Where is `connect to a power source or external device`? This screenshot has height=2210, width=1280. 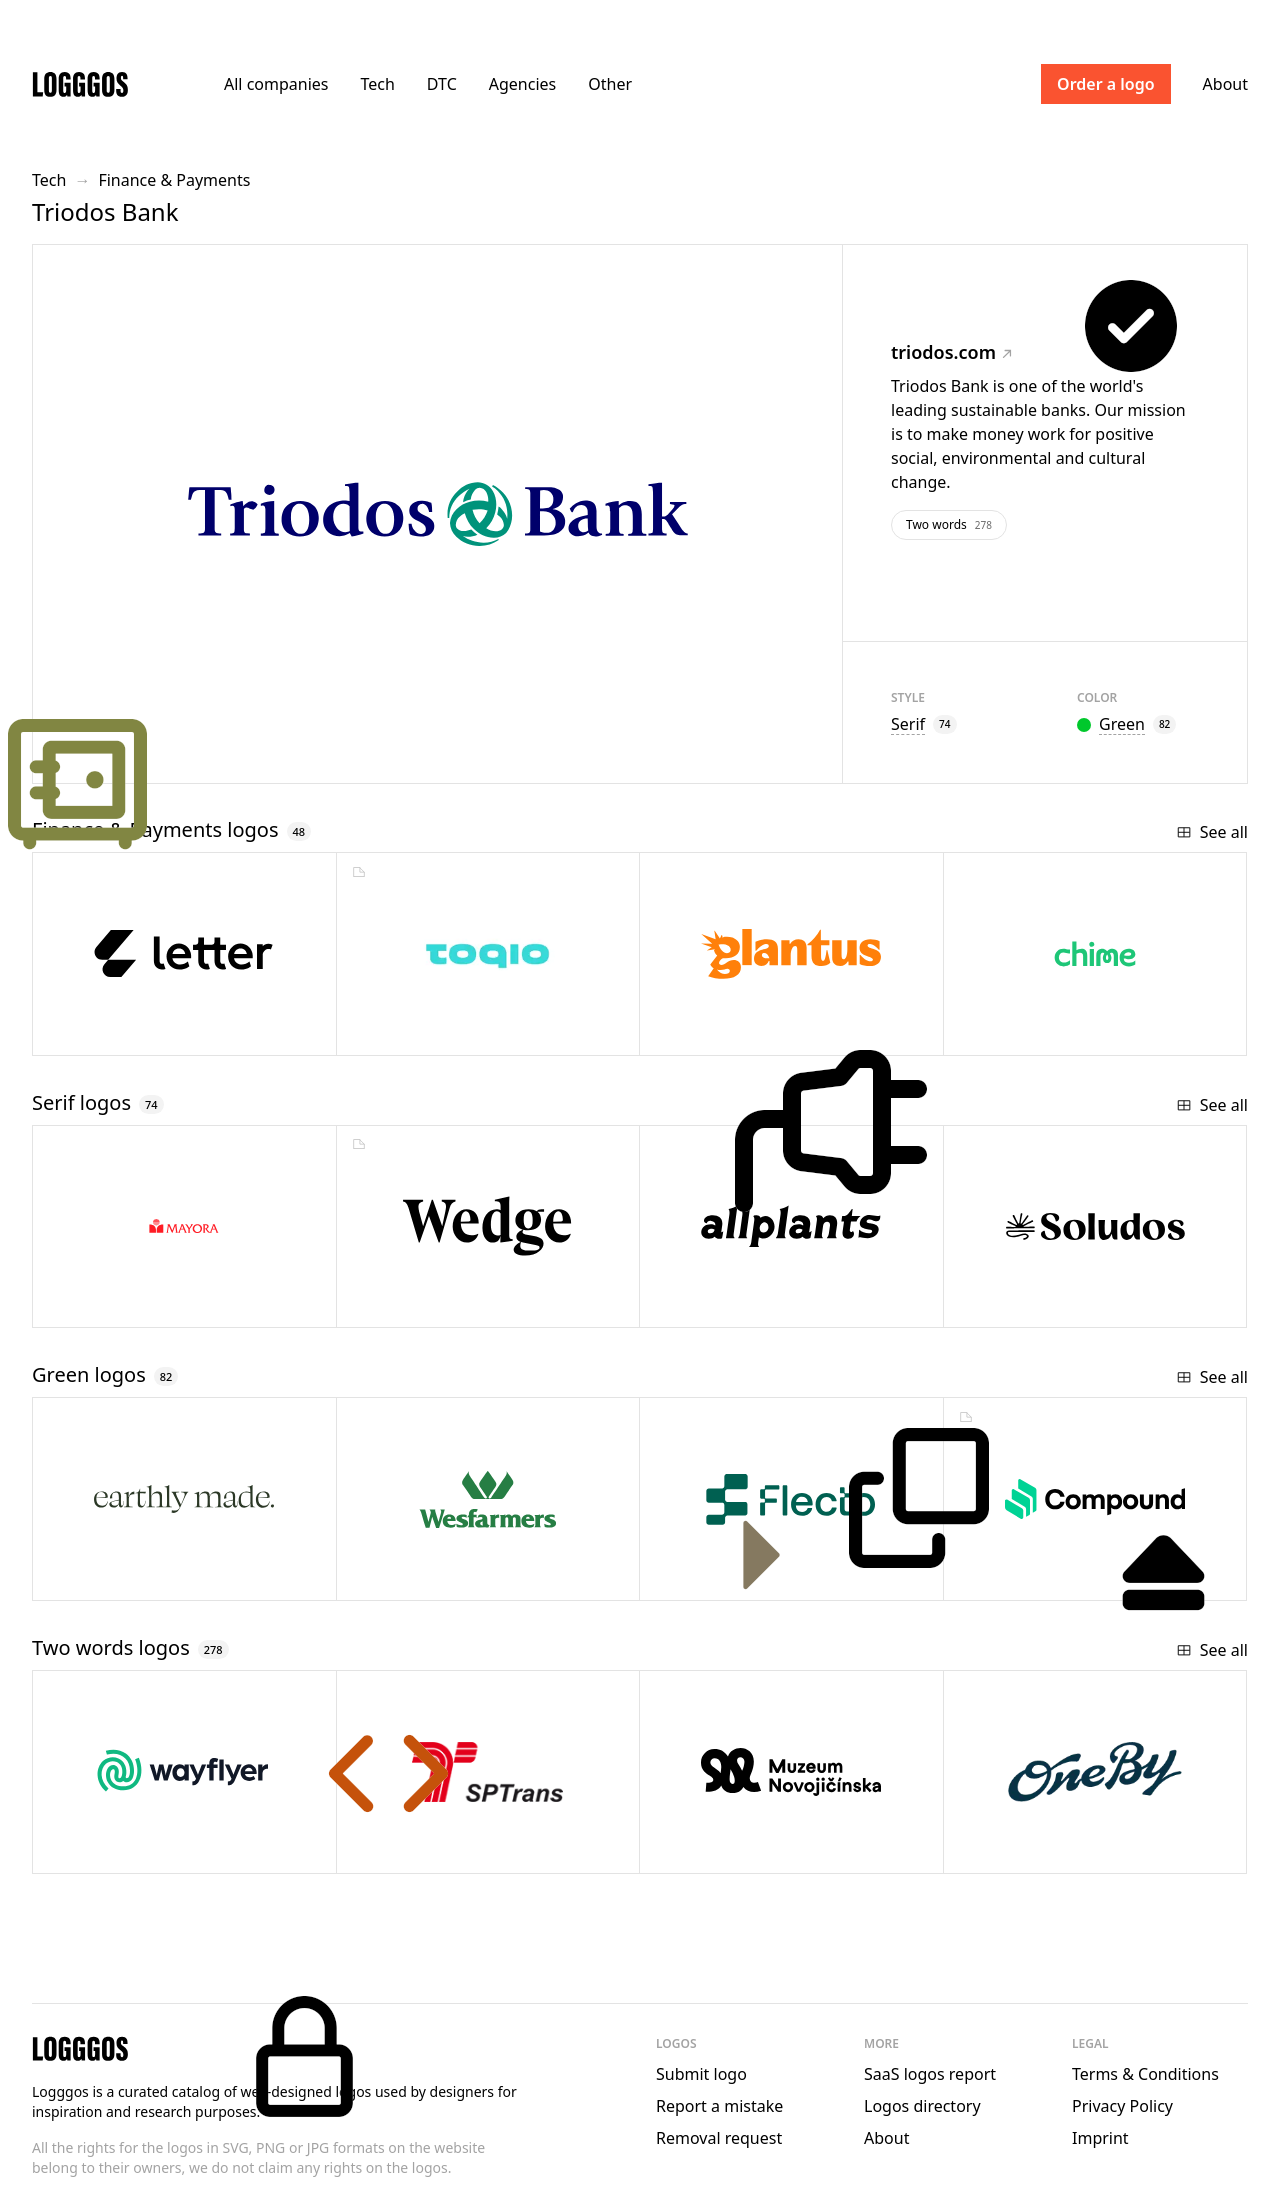 connect to a power source or external device is located at coordinates (831, 1128).